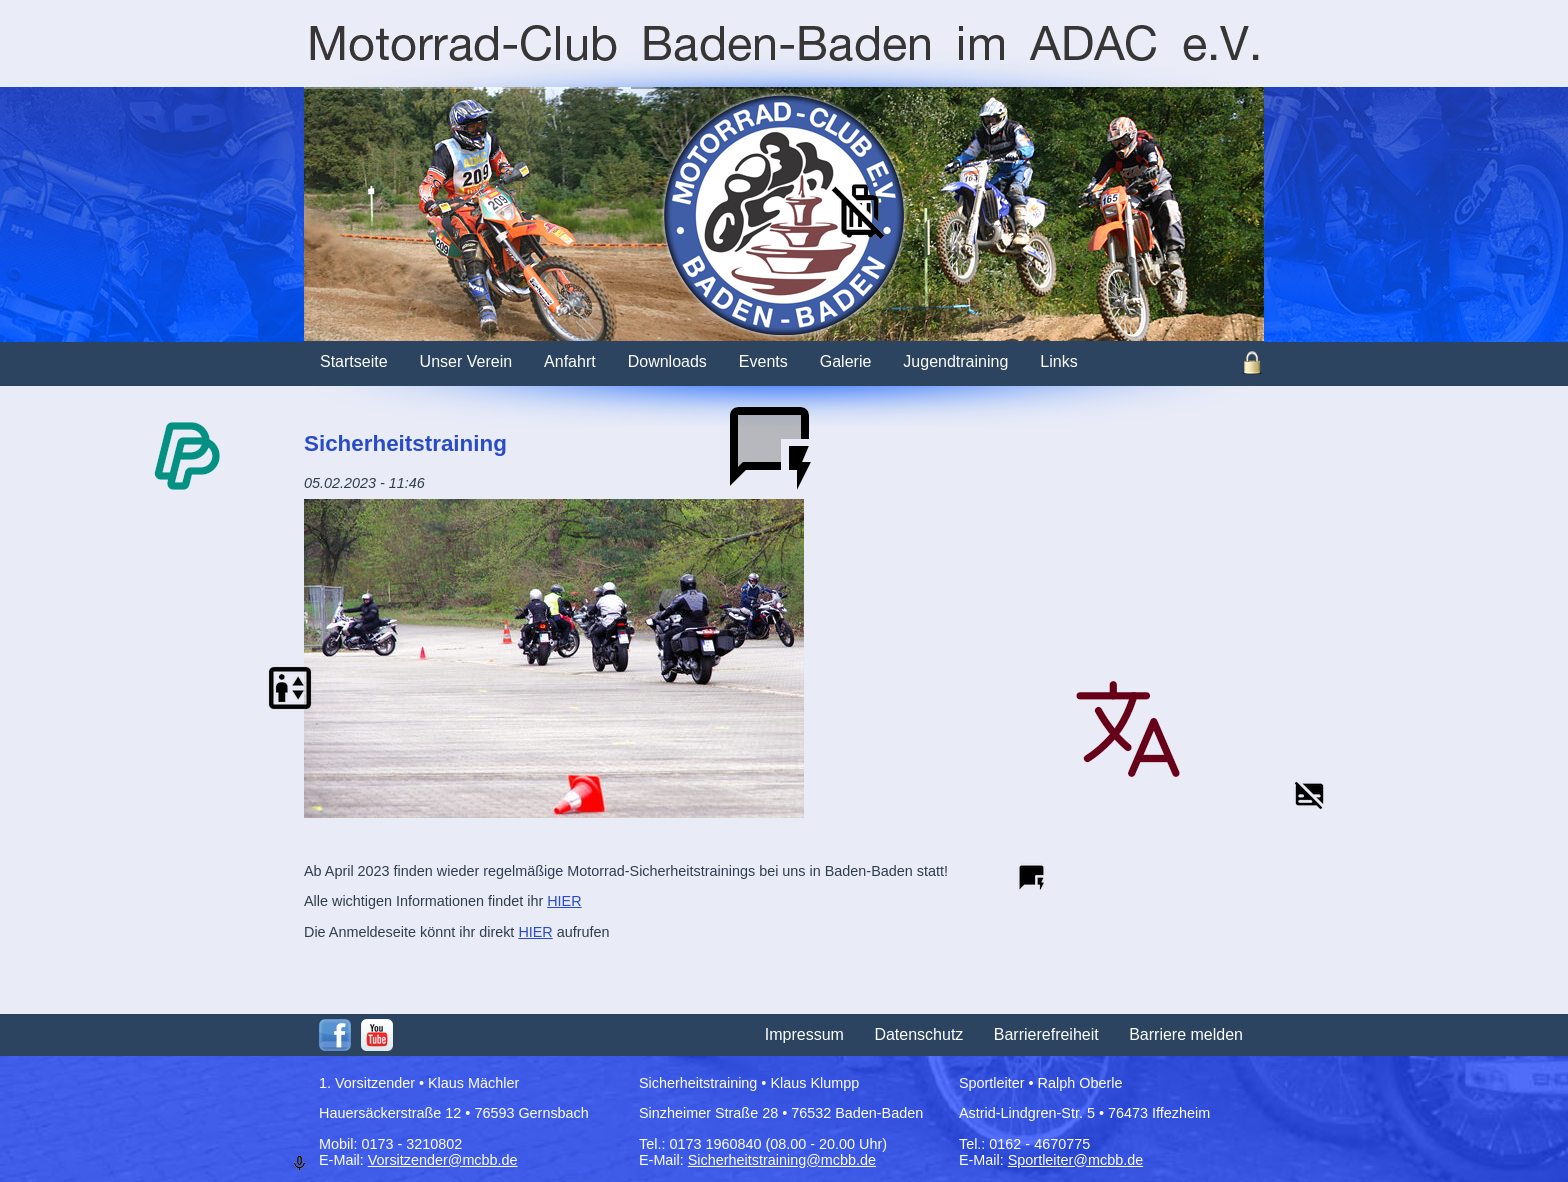 Image resolution: width=1568 pixels, height=1182 pixels. Describe the element at coordinates (299, 1163) in the screenshot. I see `tap to start voice input` at that location.